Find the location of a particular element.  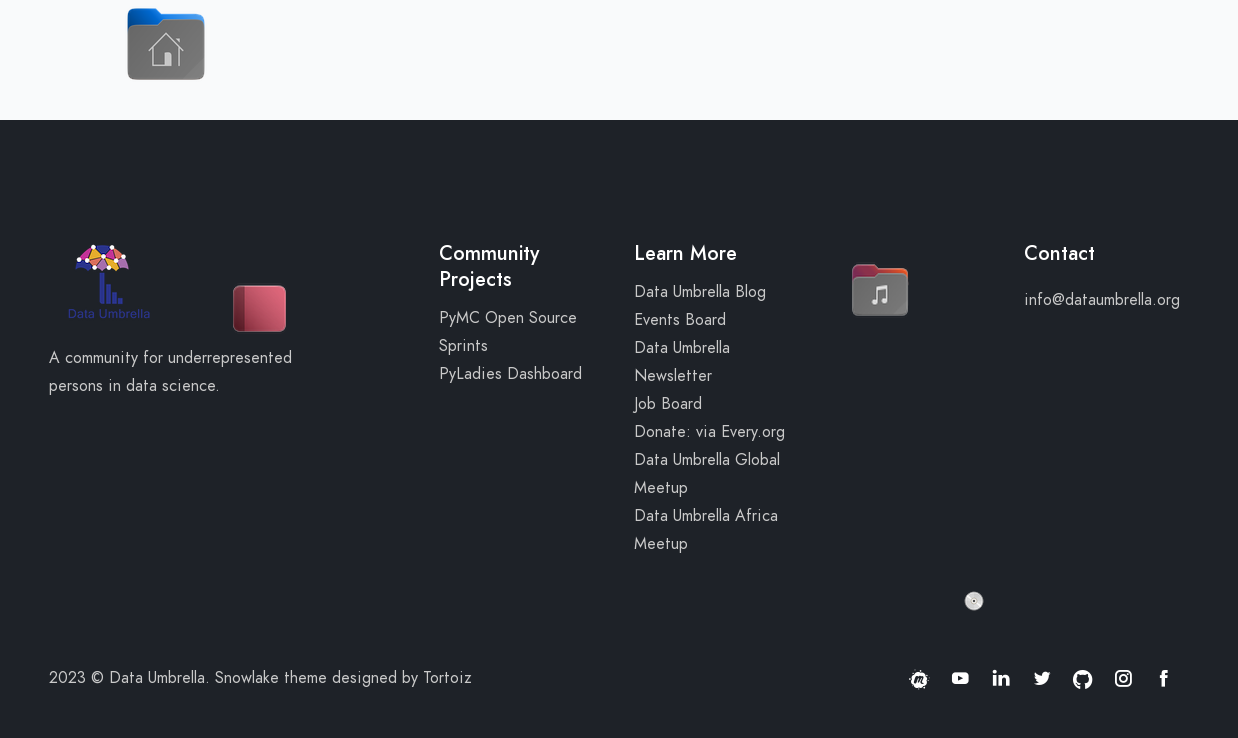

open your music folder is located at coordinates (880, 290).